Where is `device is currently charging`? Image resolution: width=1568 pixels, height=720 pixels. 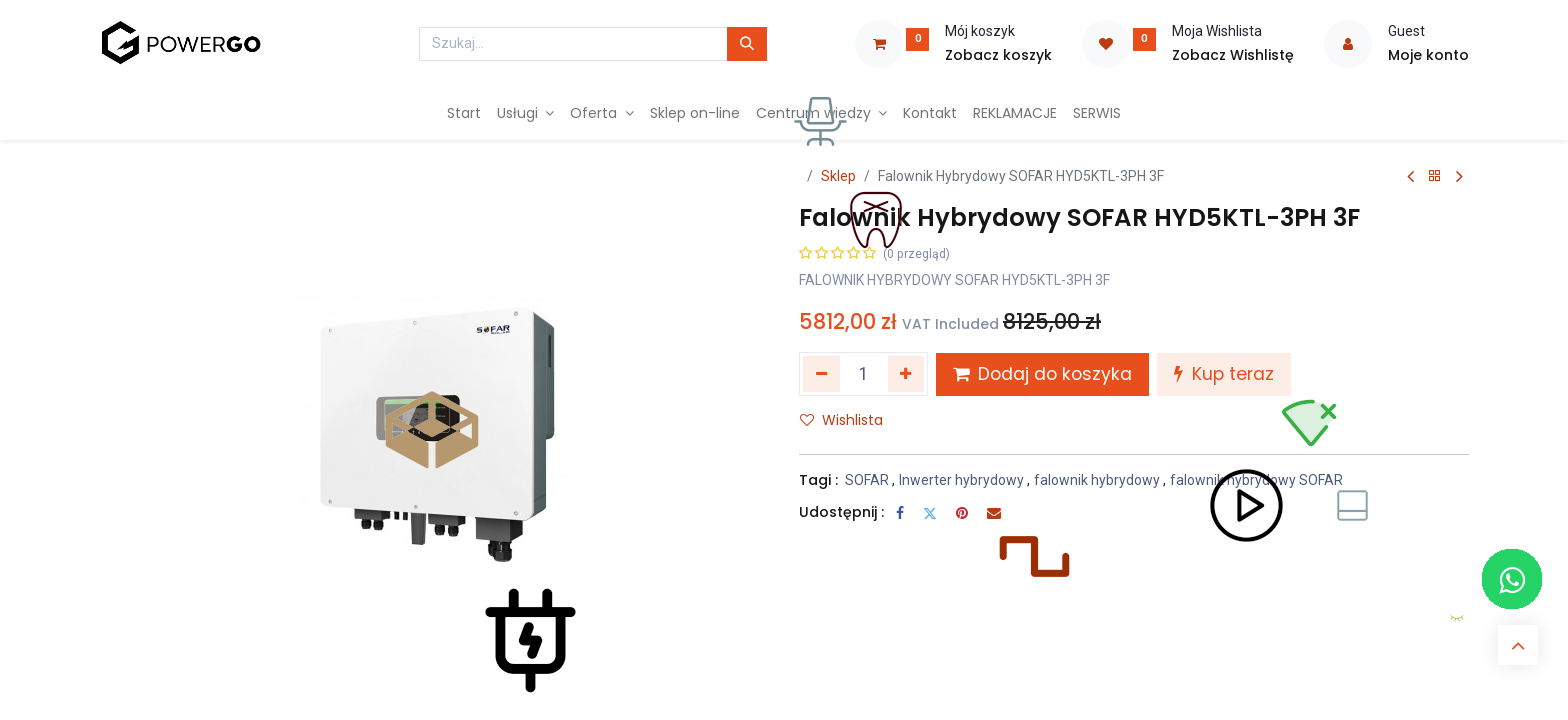 device is currently charging is located at coordinates (530, 640).